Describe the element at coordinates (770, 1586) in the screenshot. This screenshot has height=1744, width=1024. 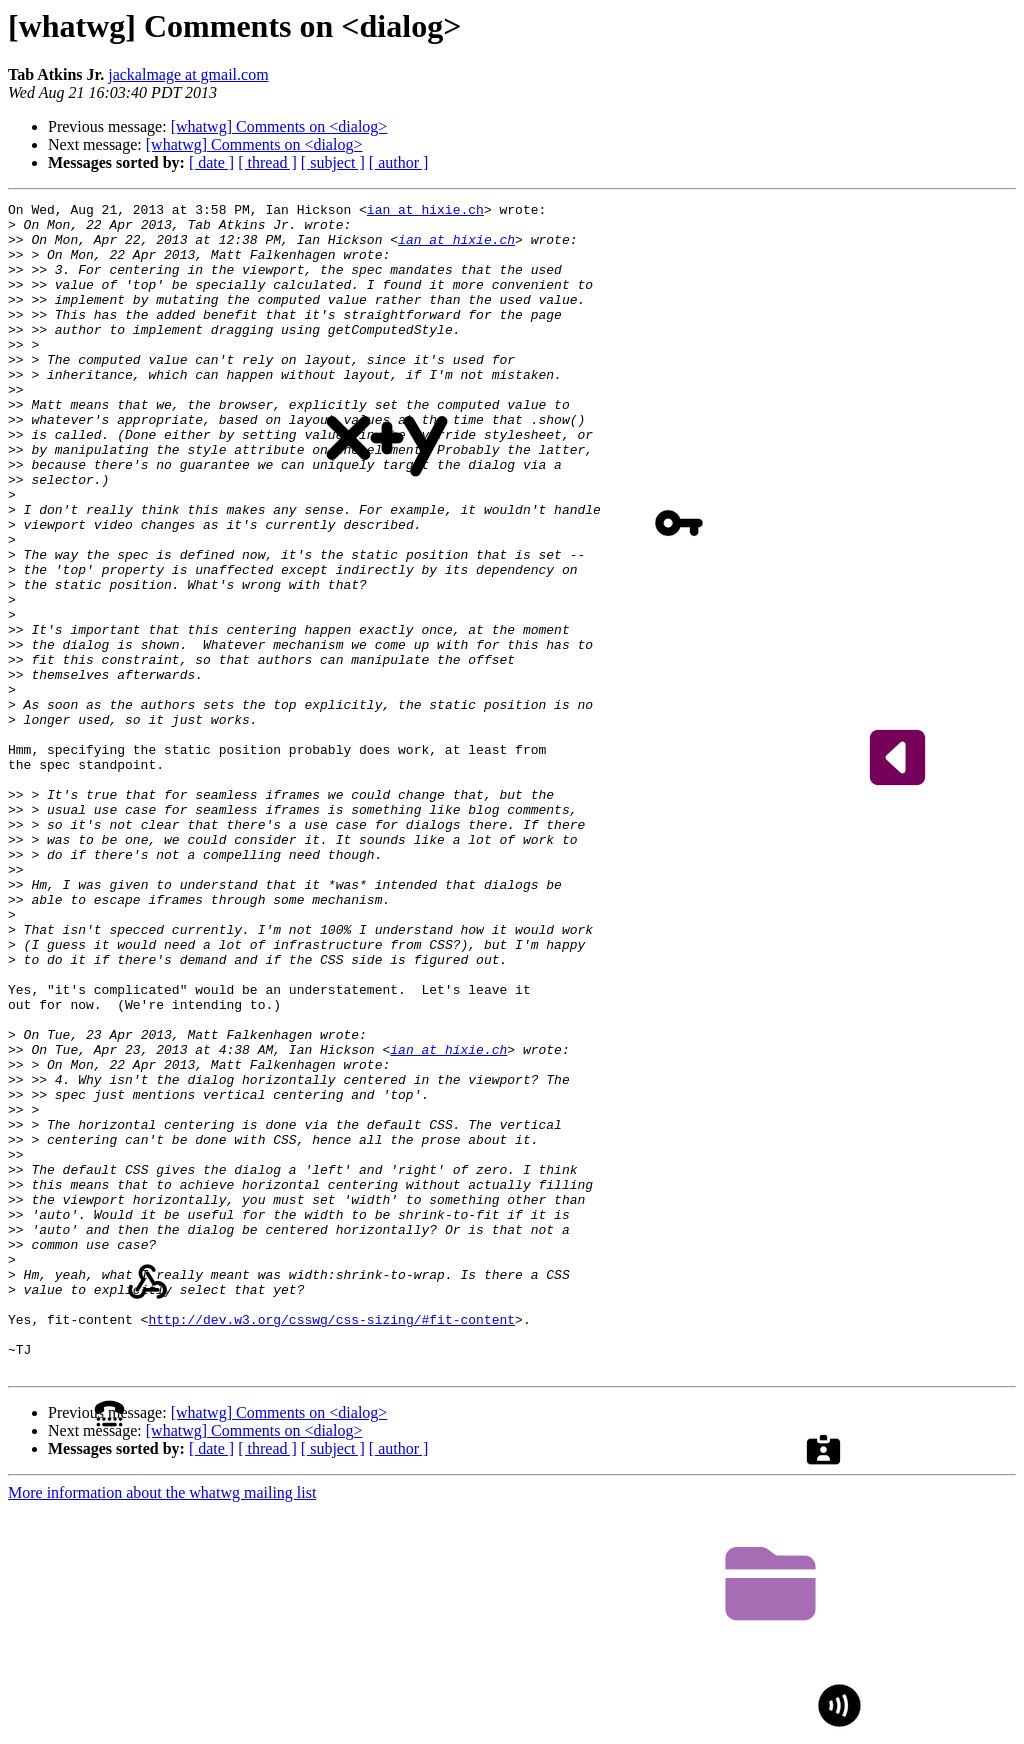
I see `access a closed or collapsed folder` at that location.